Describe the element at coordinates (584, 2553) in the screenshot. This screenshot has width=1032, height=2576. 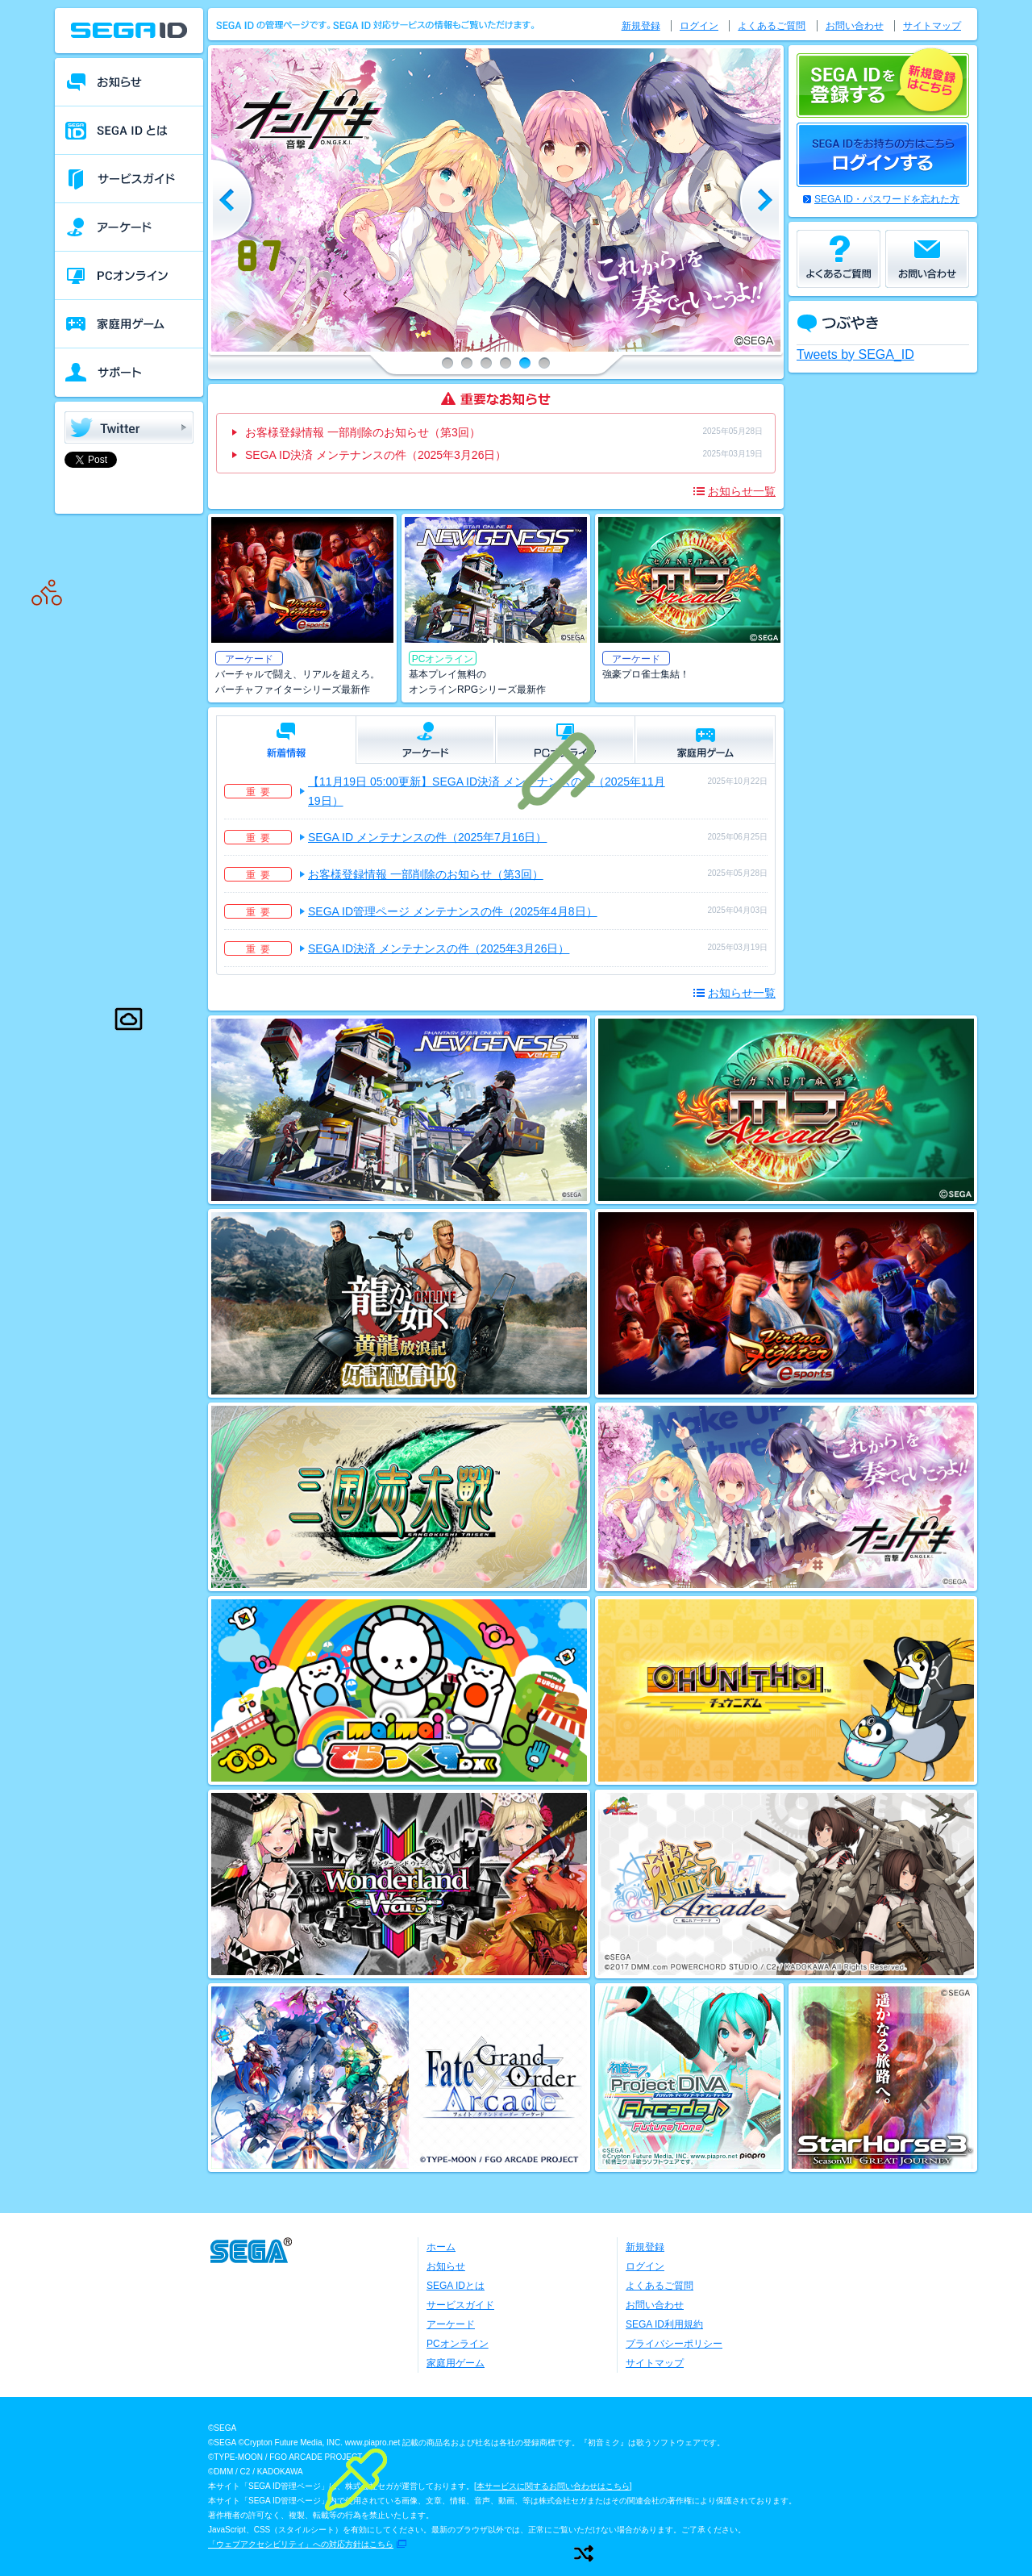
I see `shuffle or randomize content` at that location.